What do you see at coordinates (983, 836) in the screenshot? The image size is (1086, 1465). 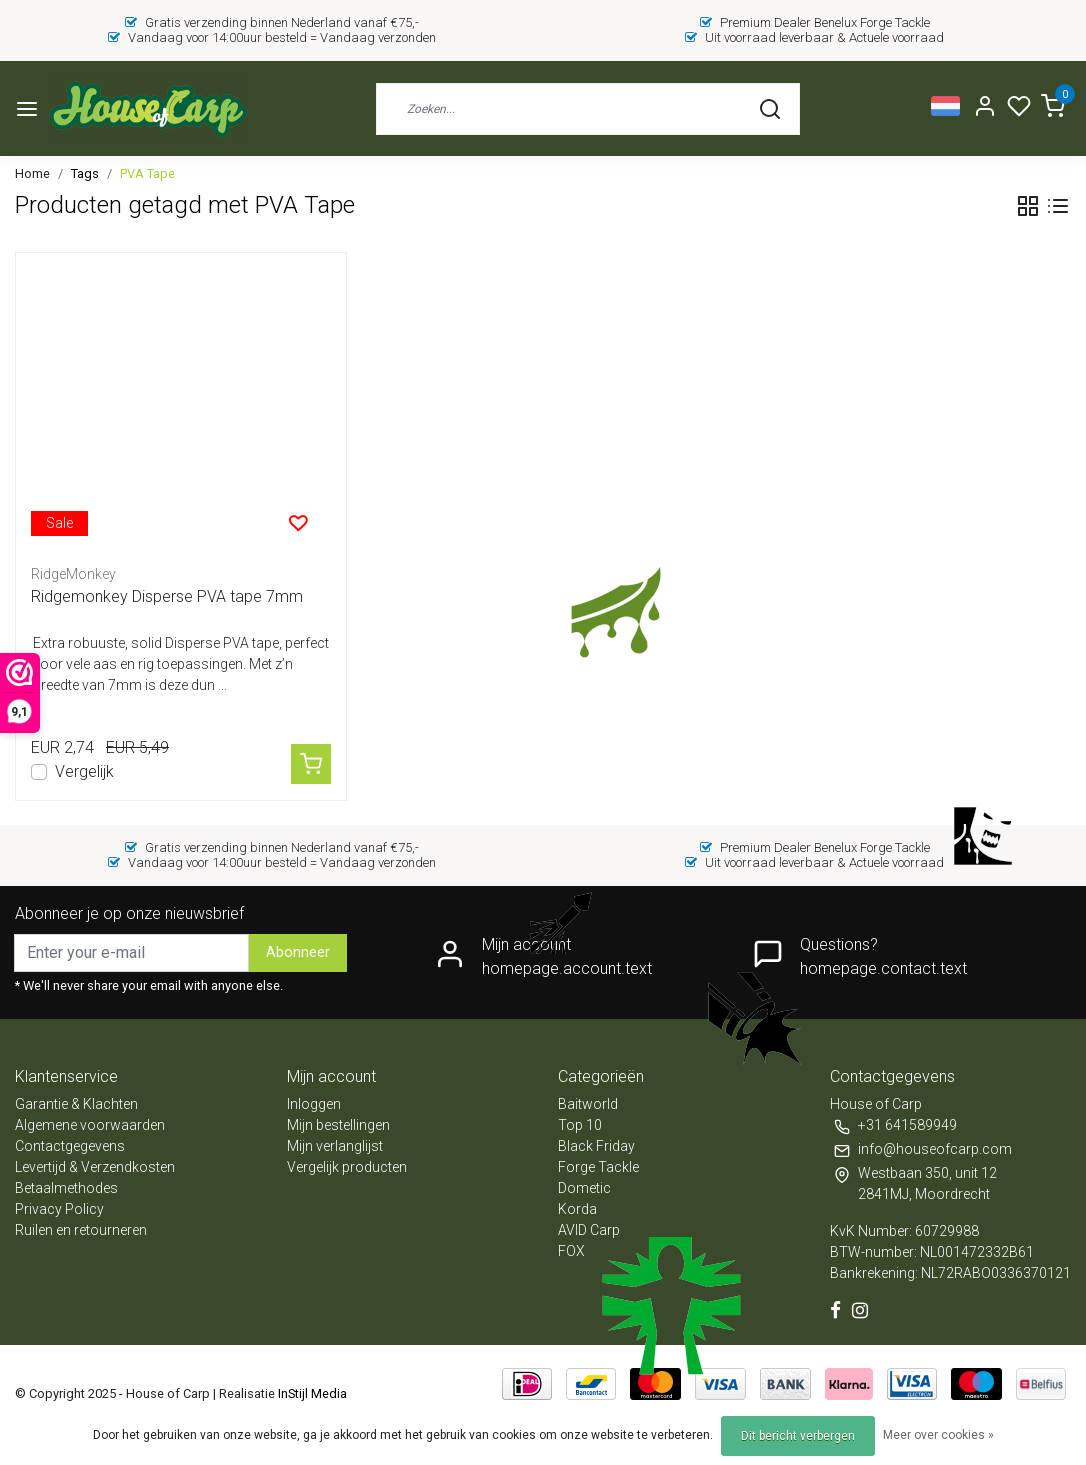 I see `vampire bite attack action in a game` at bounding box center [983, 836].